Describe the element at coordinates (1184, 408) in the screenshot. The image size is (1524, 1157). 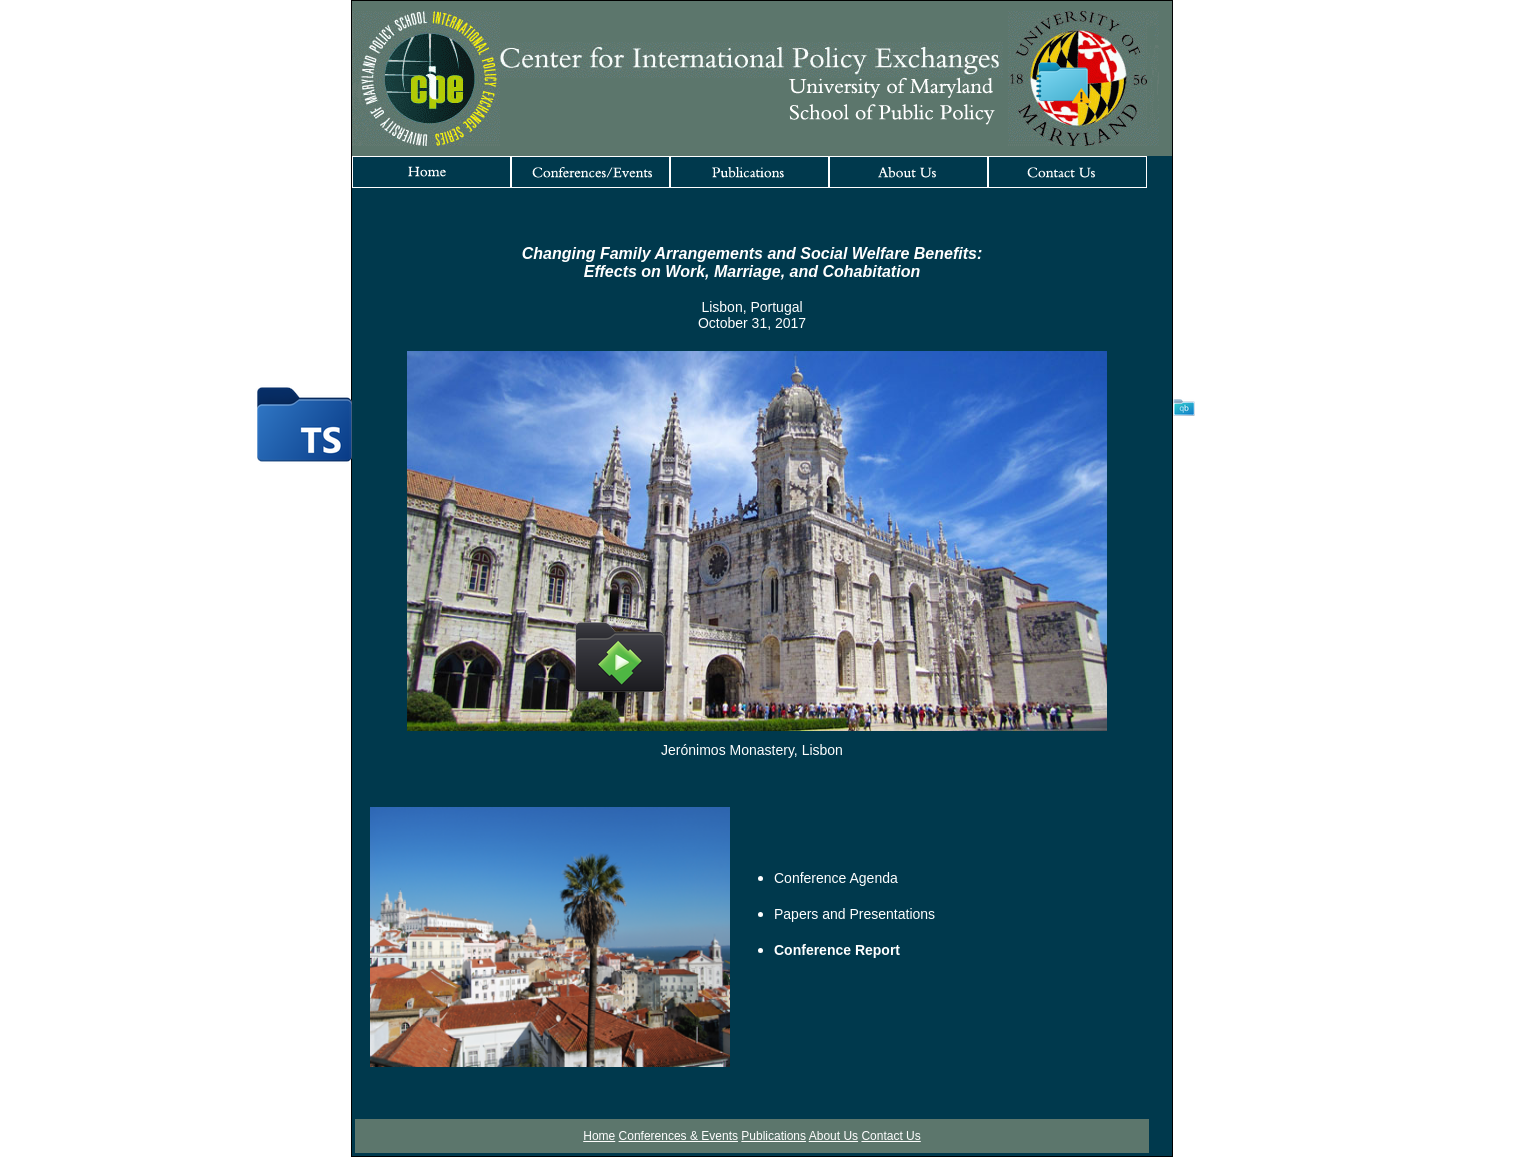
I see `open qbittorrent downloads folder` at that location.